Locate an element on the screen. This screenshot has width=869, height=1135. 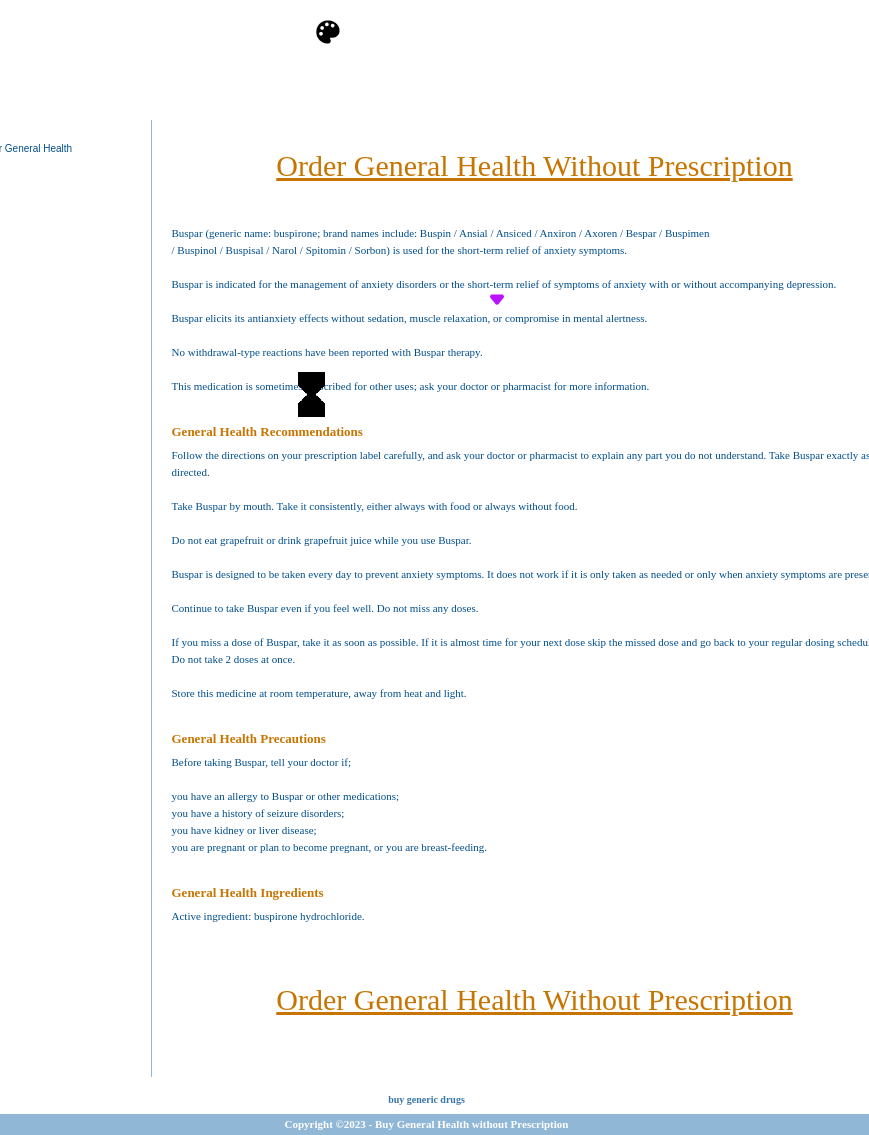
expand dropdown menu is located at coordinates (497, 299).